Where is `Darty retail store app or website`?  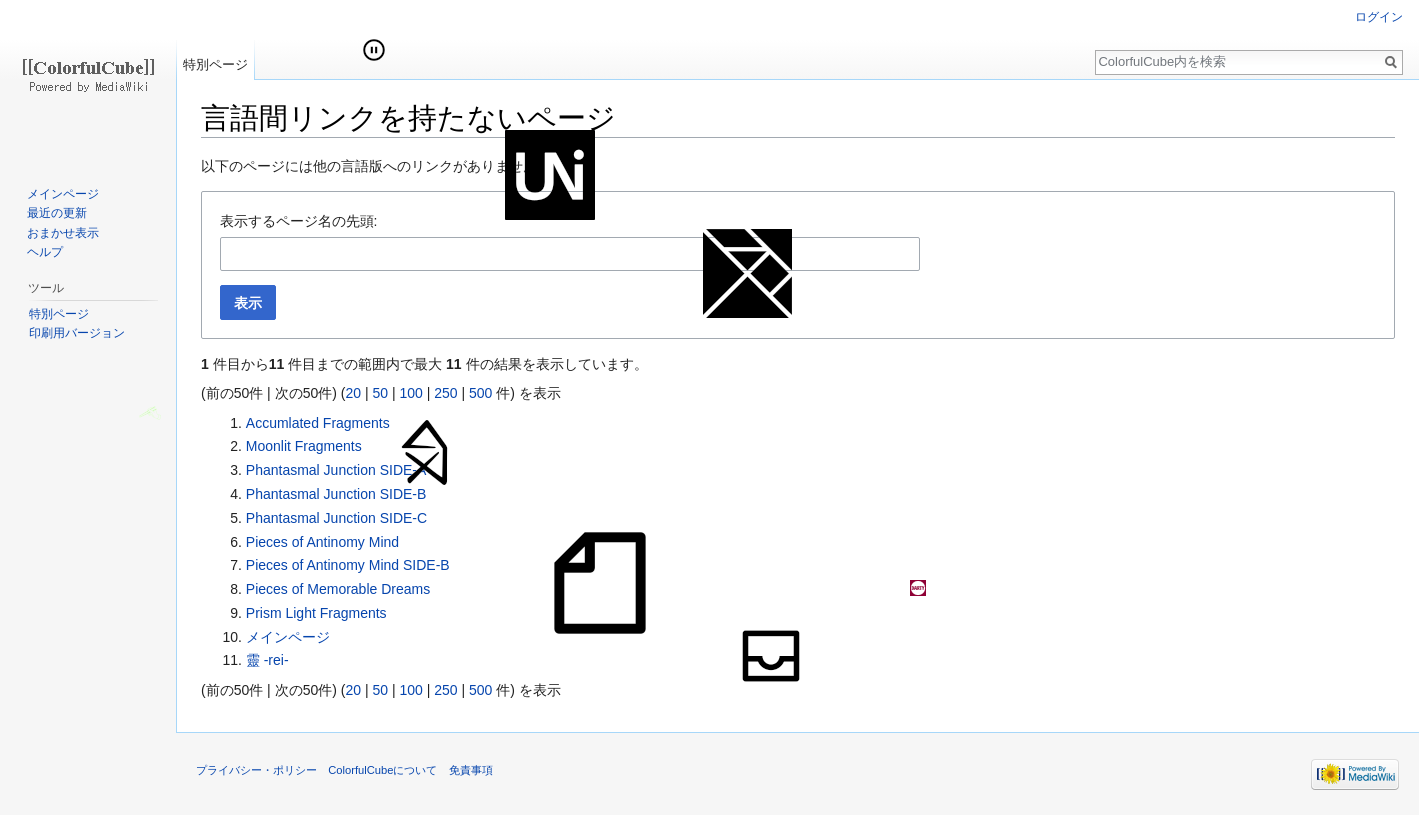
Darty retail store app or website is located at coordinates (918, 588).